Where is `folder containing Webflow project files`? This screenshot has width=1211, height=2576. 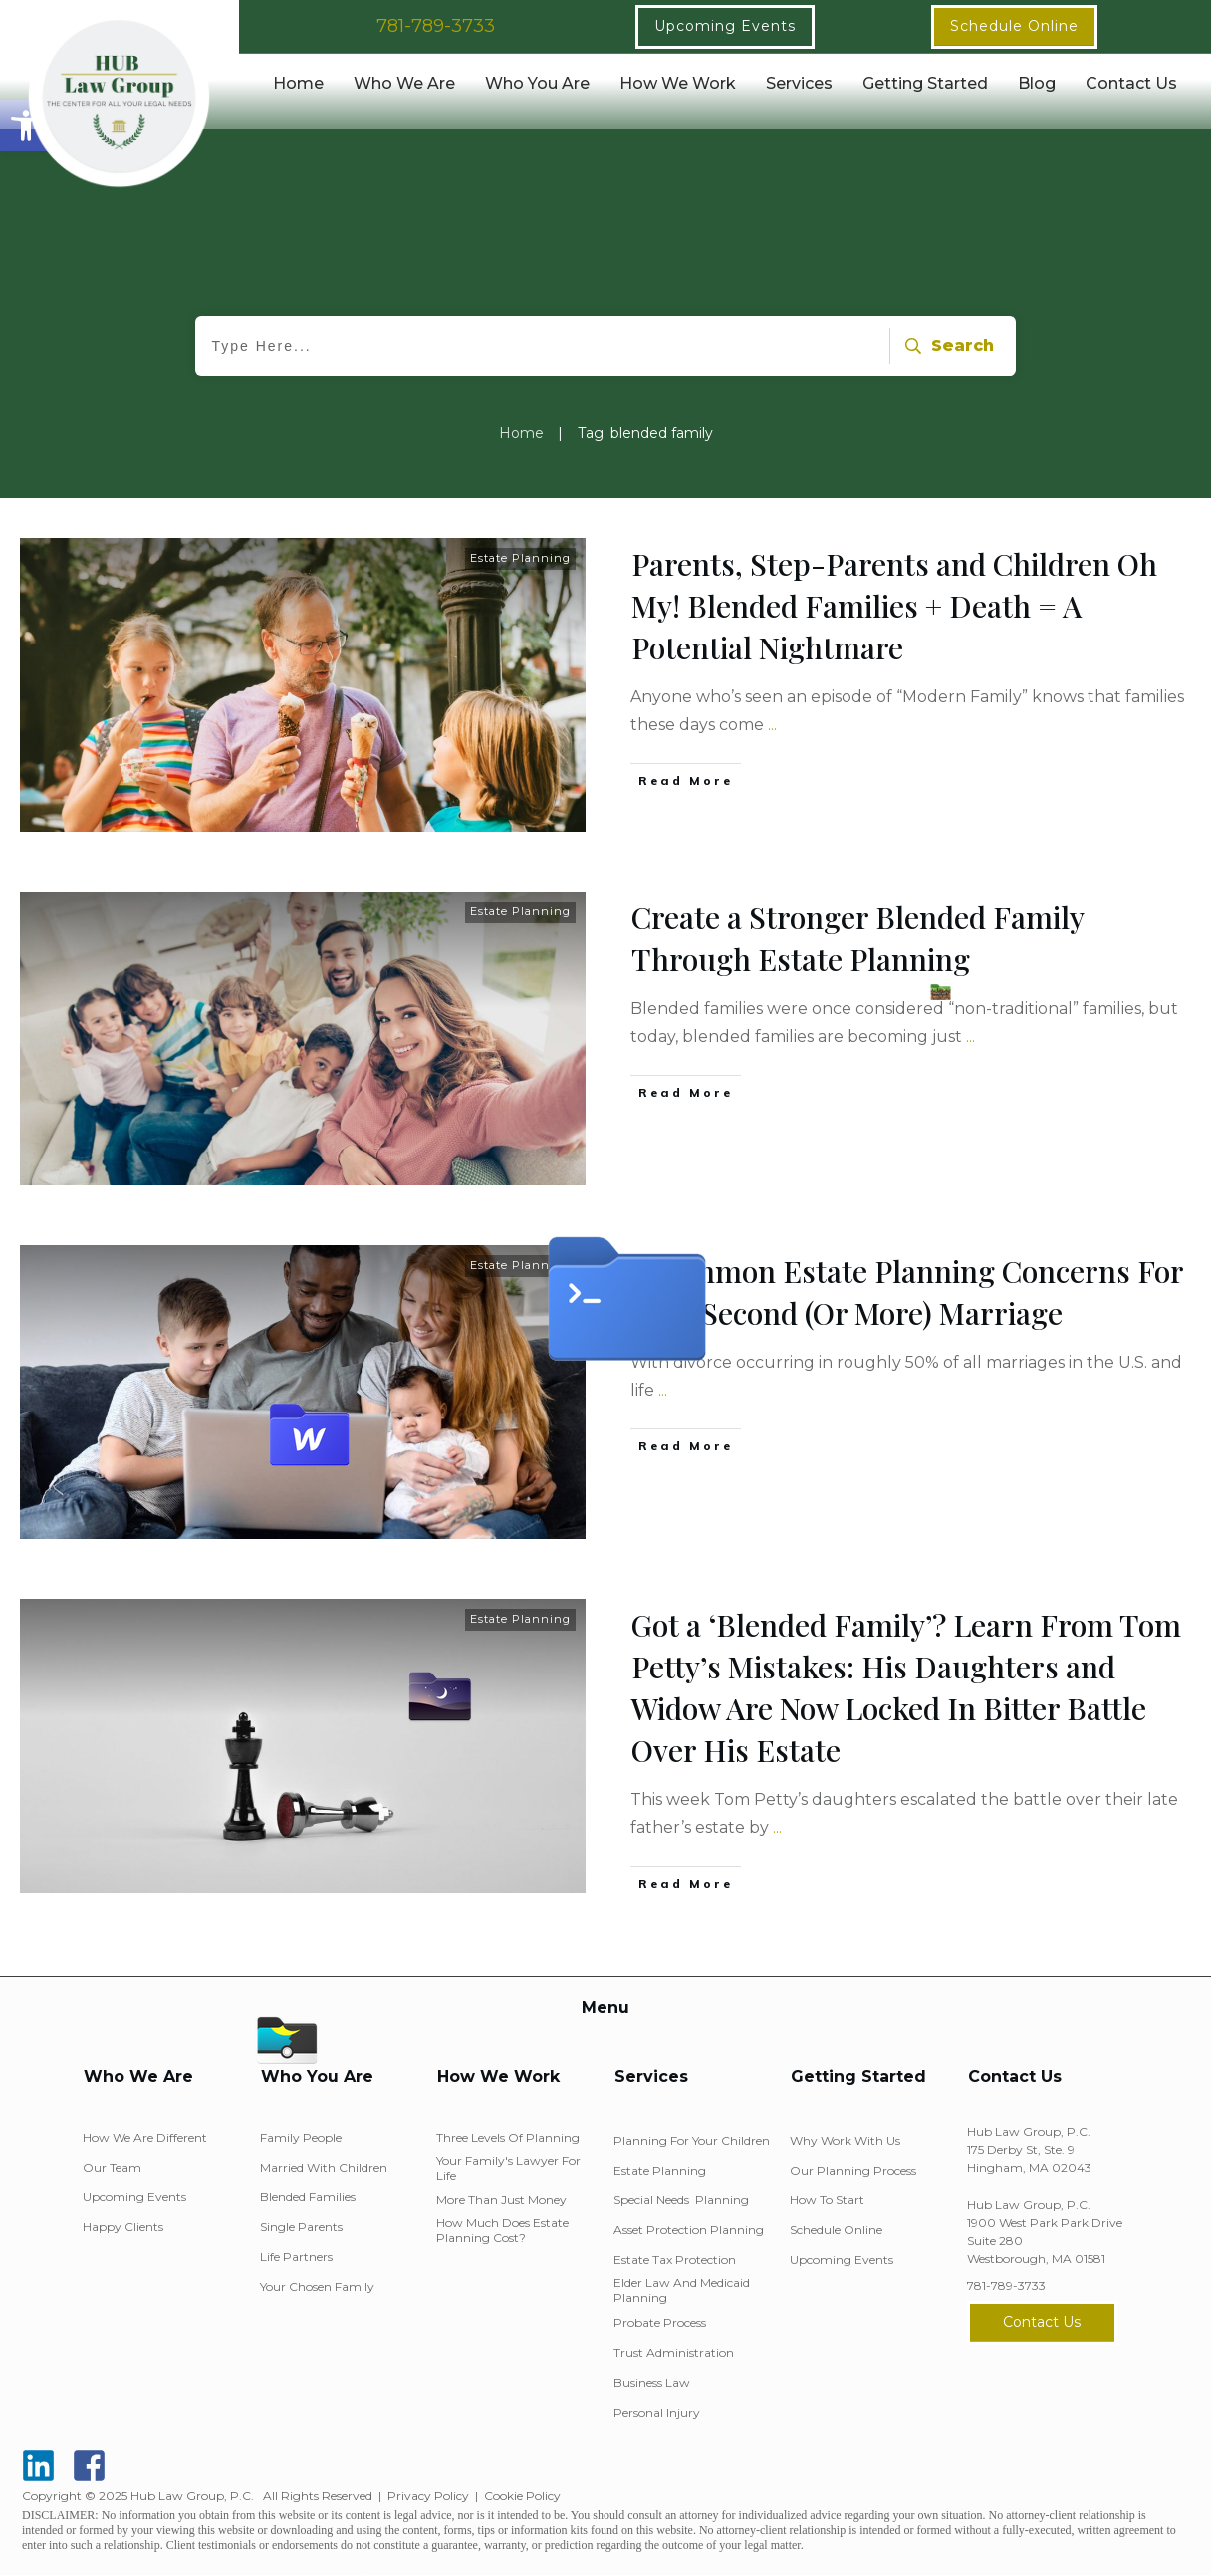 folder containing Webflow project files is located at coordinates (309, 1436).